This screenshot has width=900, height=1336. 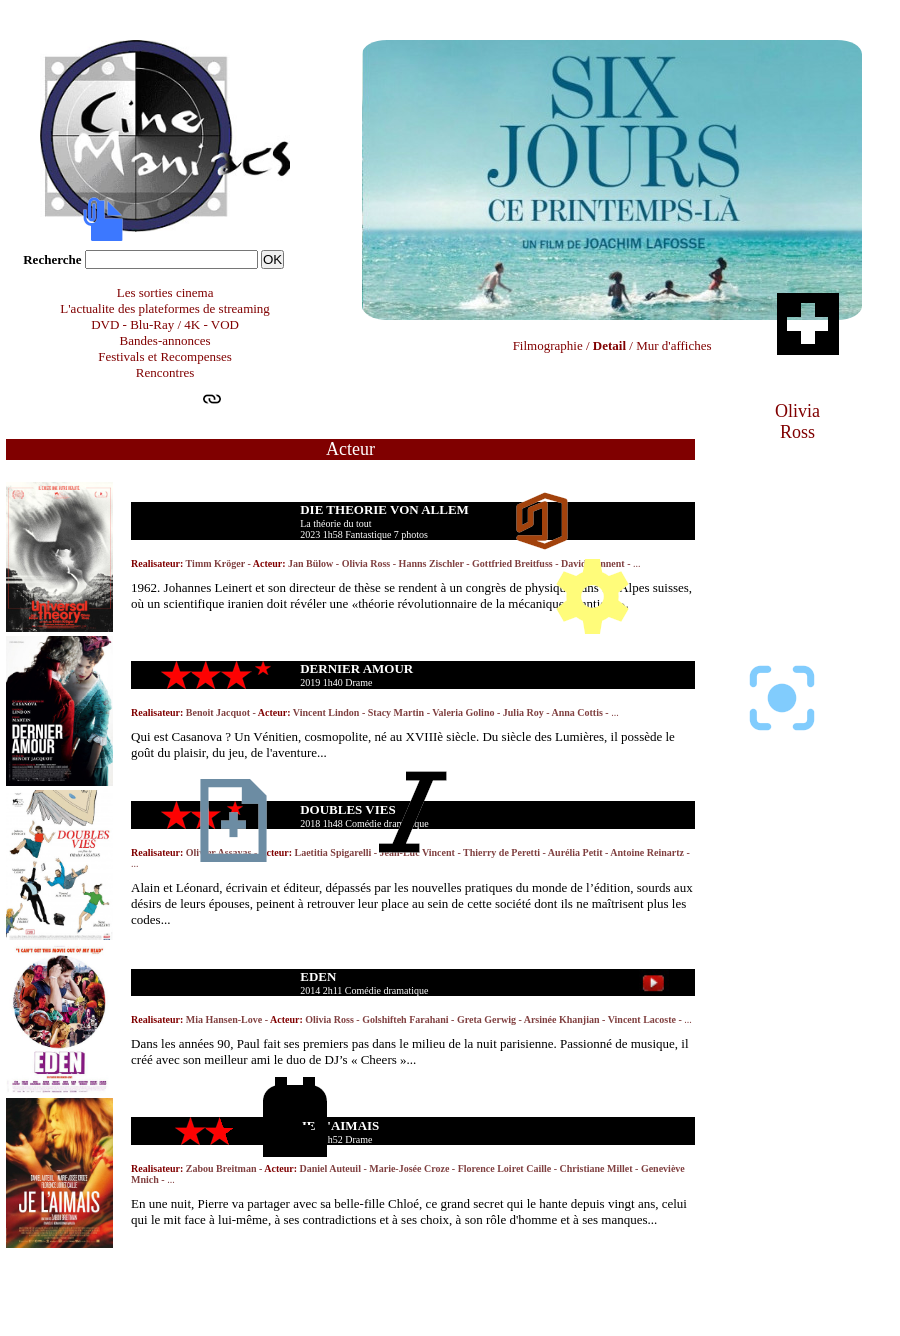 What do you see at coordinates (103, 220) in the screenshot?
I see `attach a file or document` at bounding box center [103, 220].